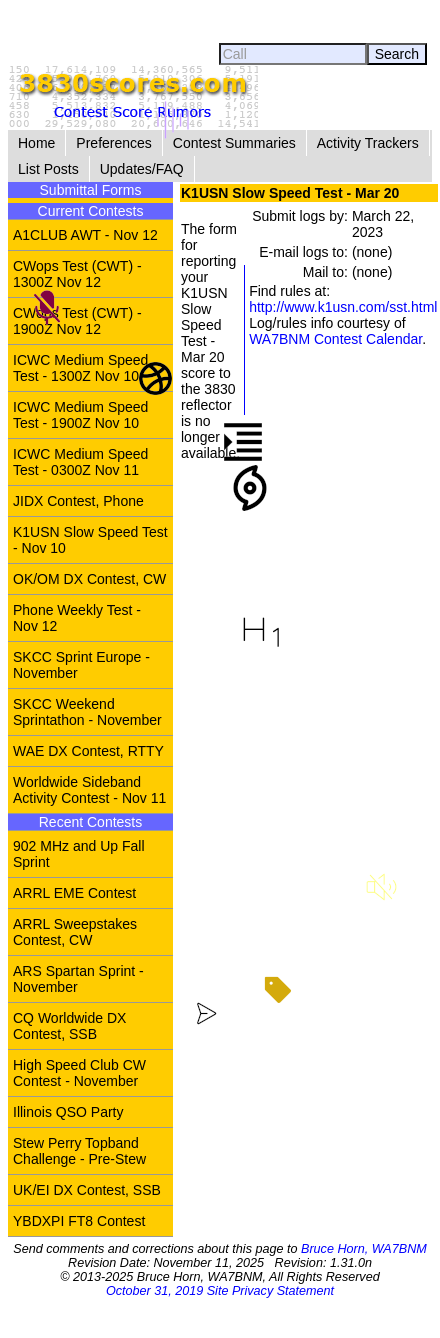 The height and width of the screenshot is (1338, 440). I want to click on send a message, so click(205, 1013).